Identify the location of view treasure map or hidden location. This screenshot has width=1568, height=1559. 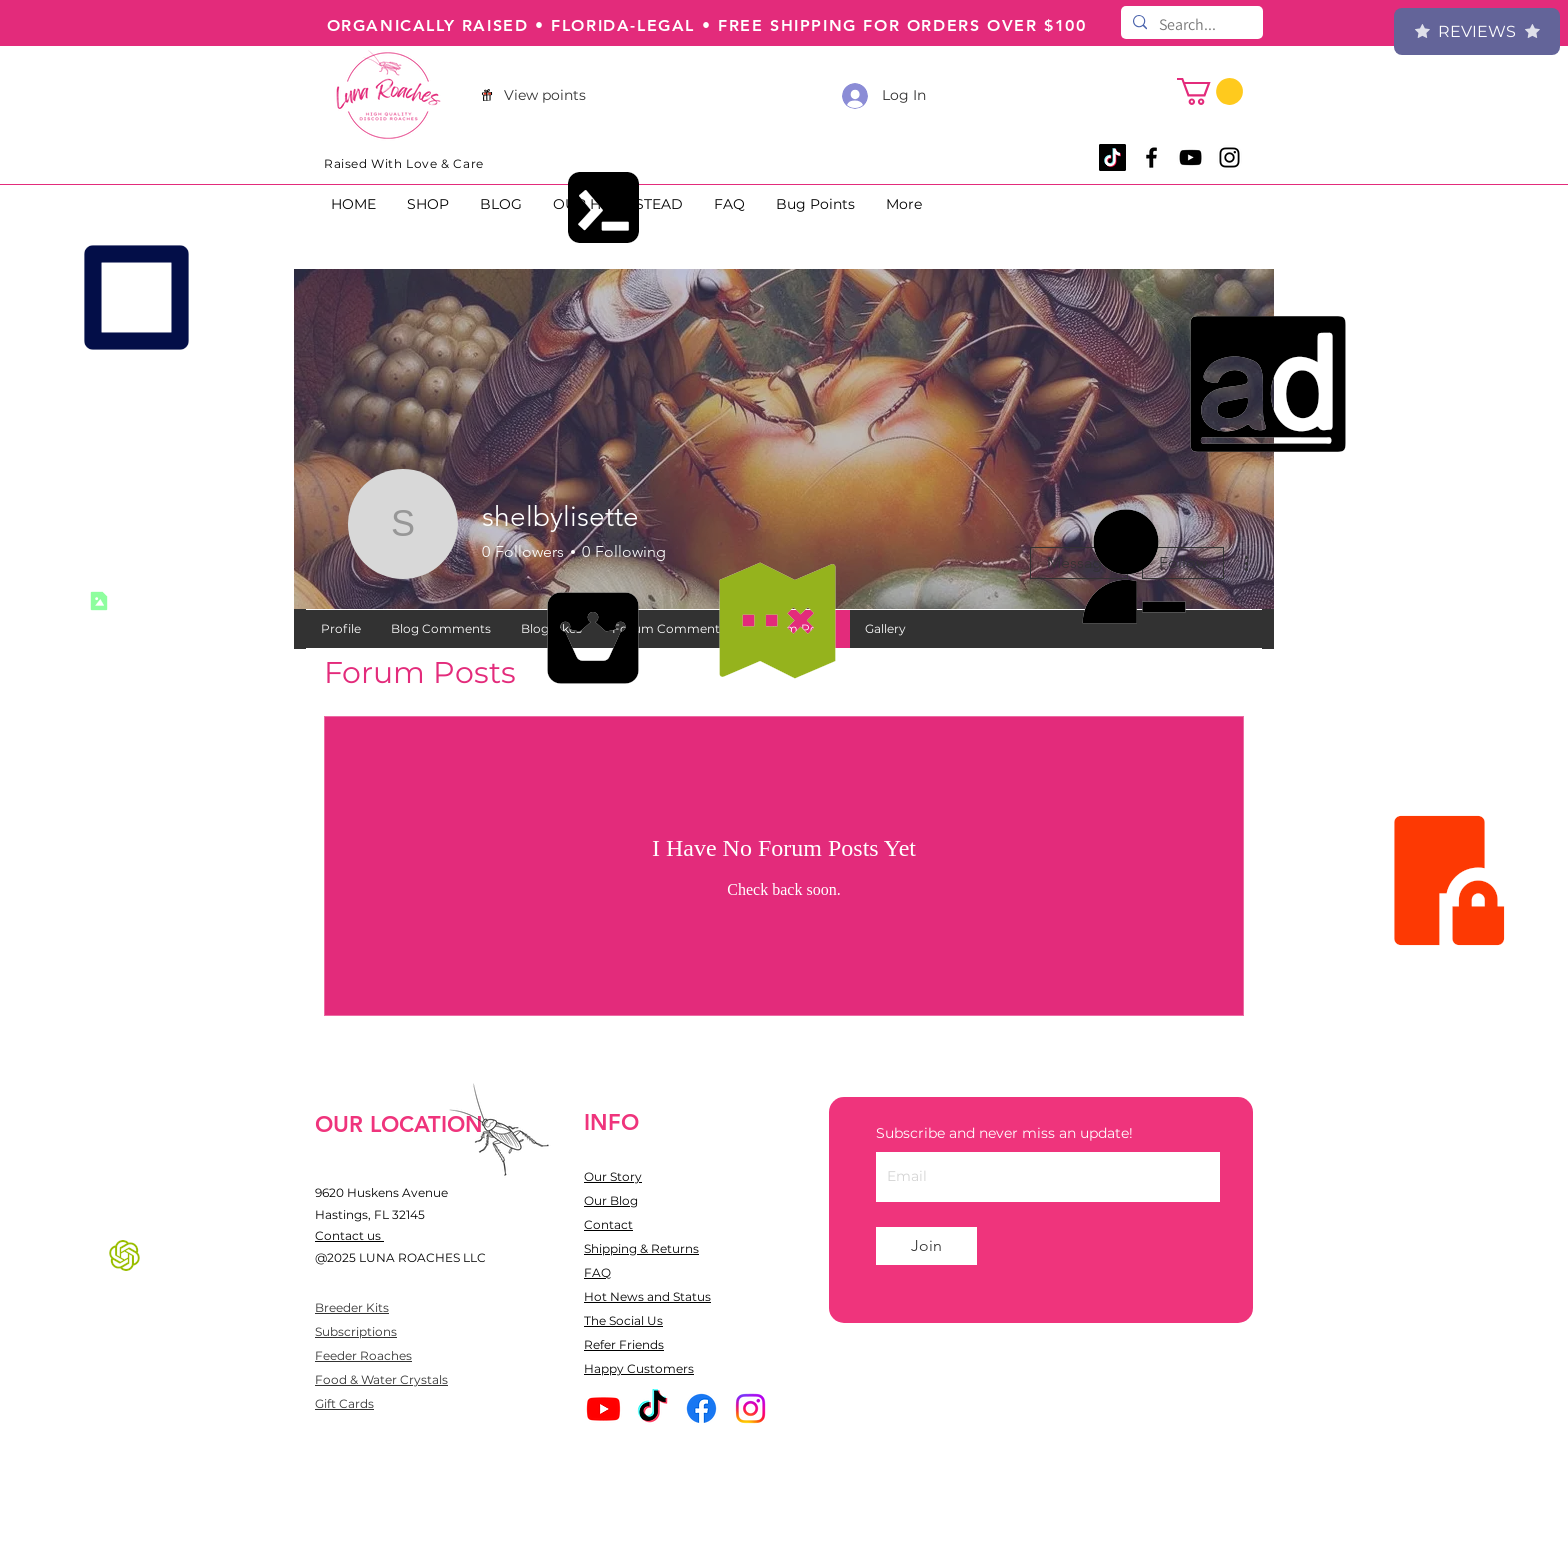
(777, 620).